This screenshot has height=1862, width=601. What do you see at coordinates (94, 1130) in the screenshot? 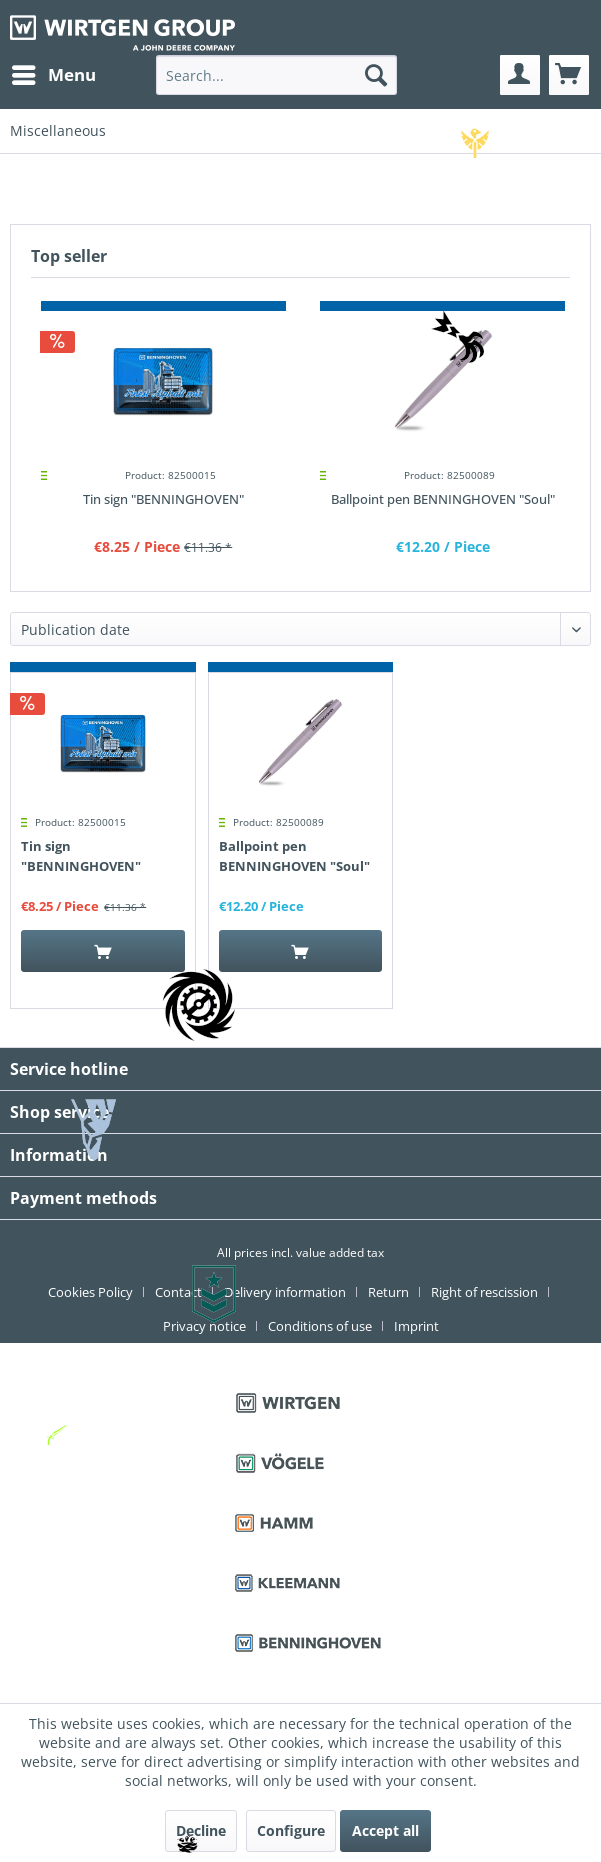
I see `indicates cave or underground environment in game` at bounding box center [94, 1130].